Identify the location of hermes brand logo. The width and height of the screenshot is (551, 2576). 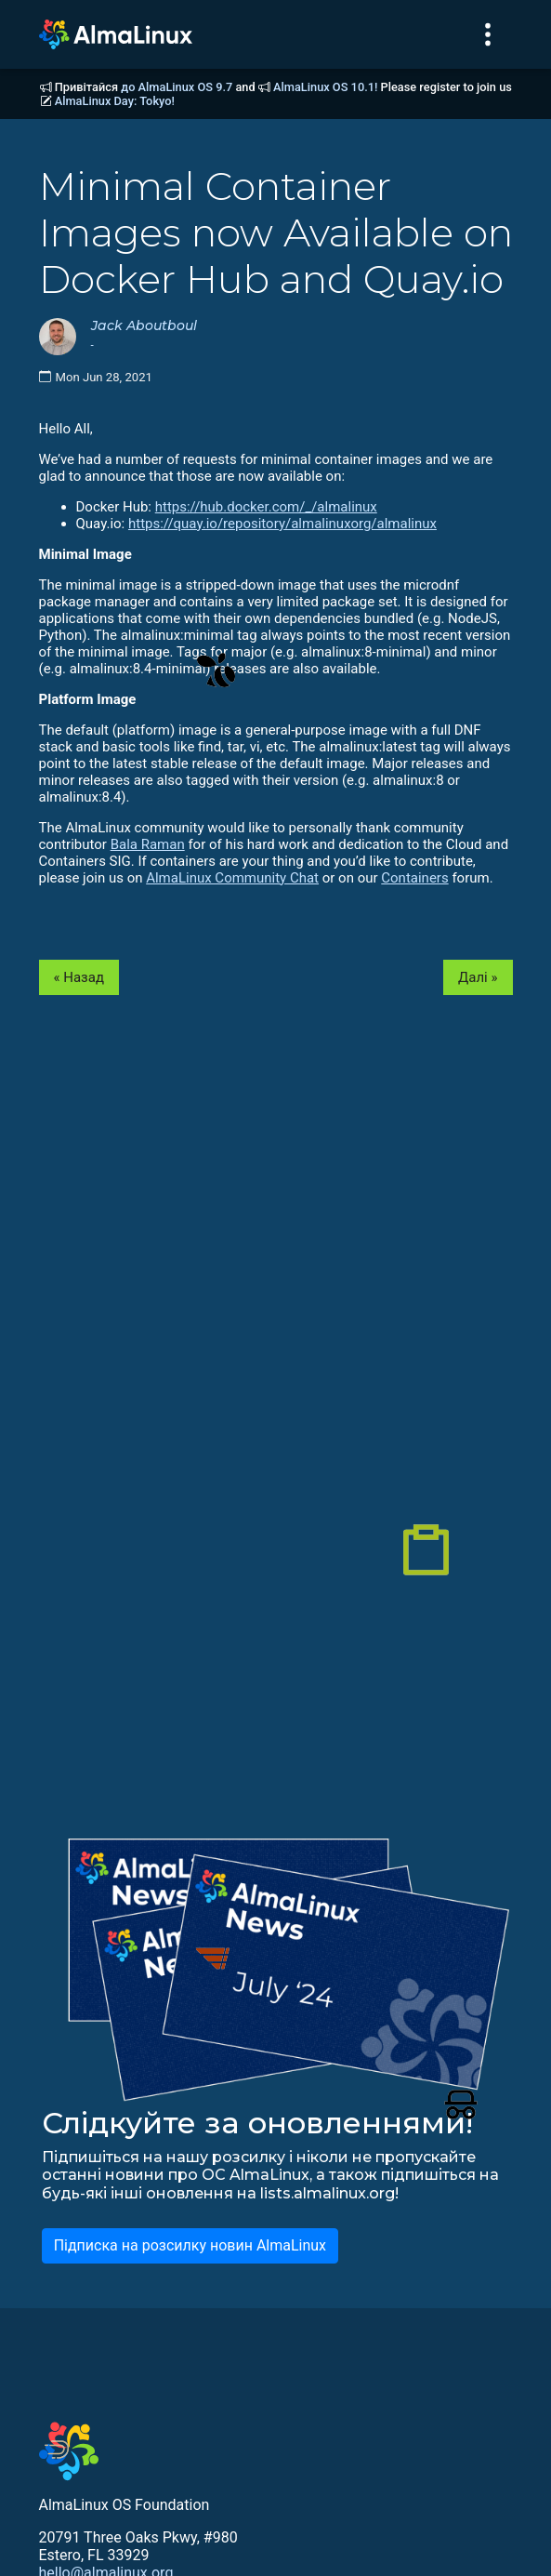
(213, 1959).